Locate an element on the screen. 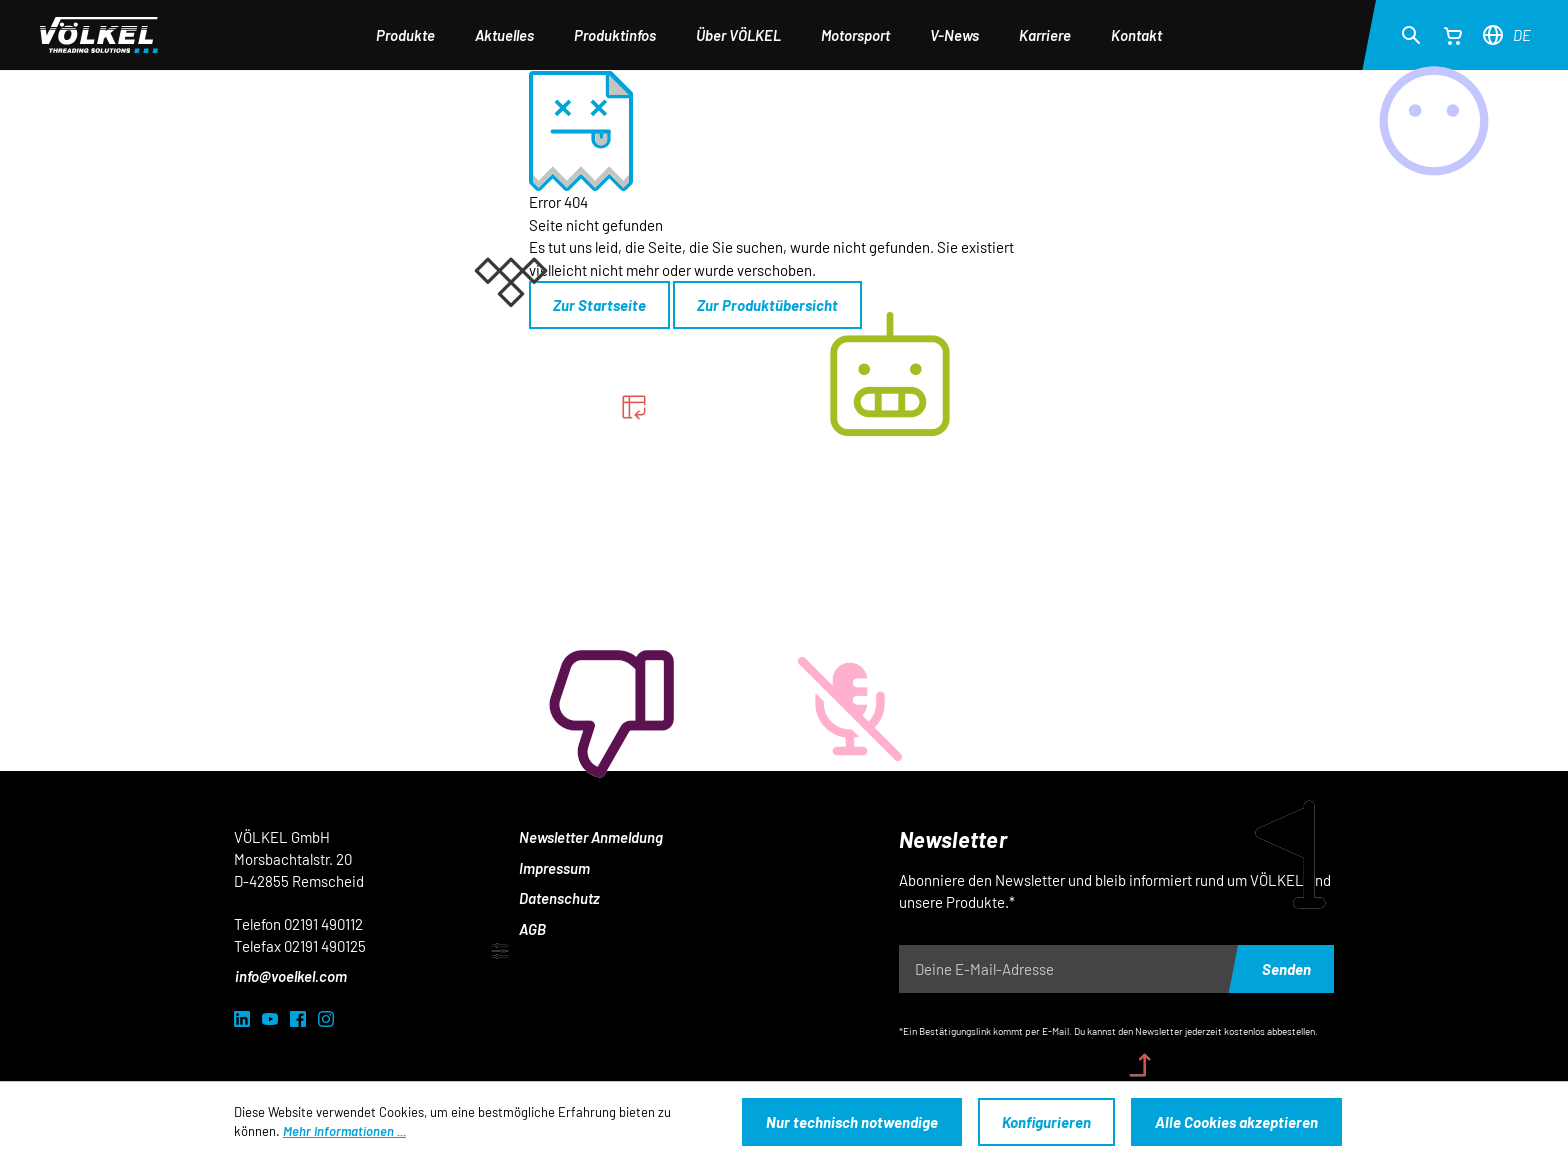 This screenshot has height=1162, width=1568. dislike or downvote content is located at coordinates (613, 710).